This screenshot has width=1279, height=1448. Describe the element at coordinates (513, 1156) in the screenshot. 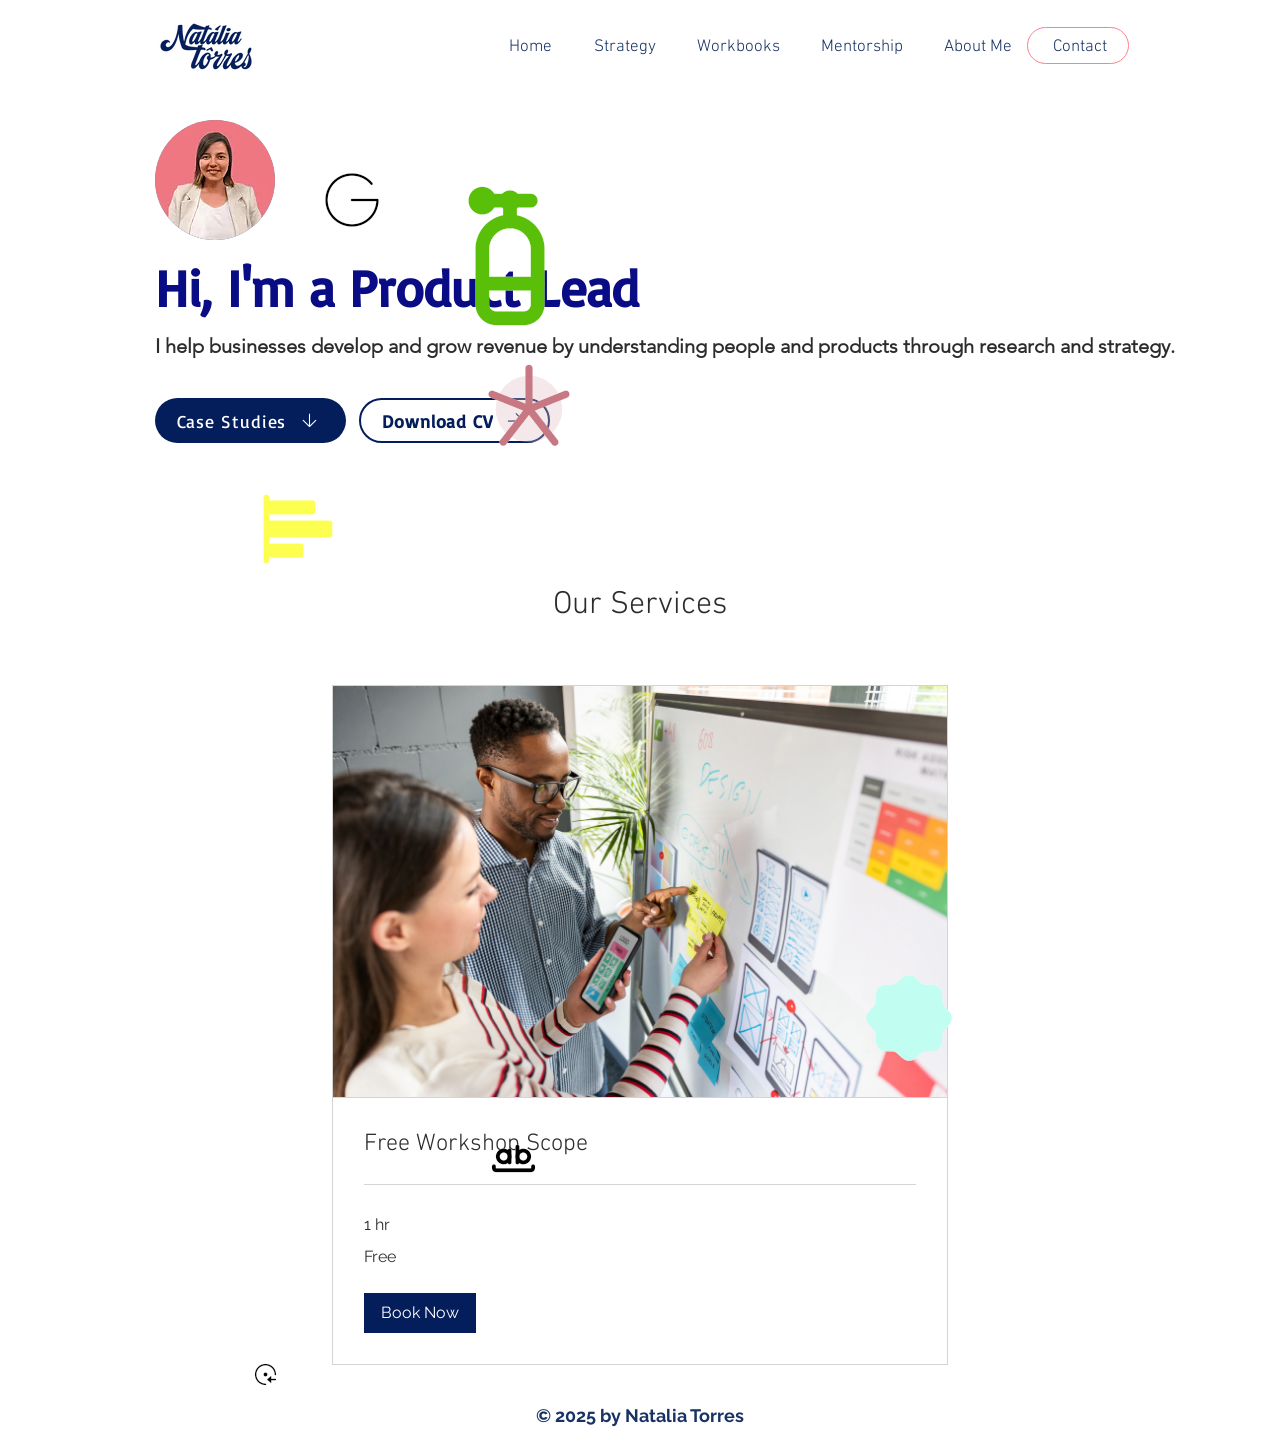

I see `toggle whole word matching in search` at that location.